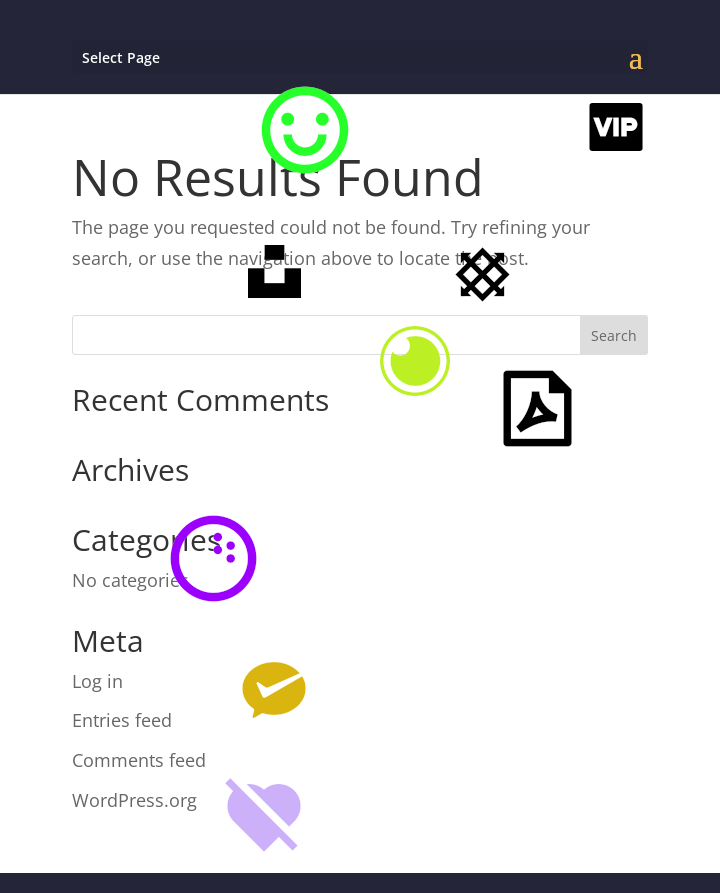 The width and height of the screenshot is (720, 893). Describe the element at coordinates (274, 689) in the screenshot. I see `pay with wechat pay` at that location.